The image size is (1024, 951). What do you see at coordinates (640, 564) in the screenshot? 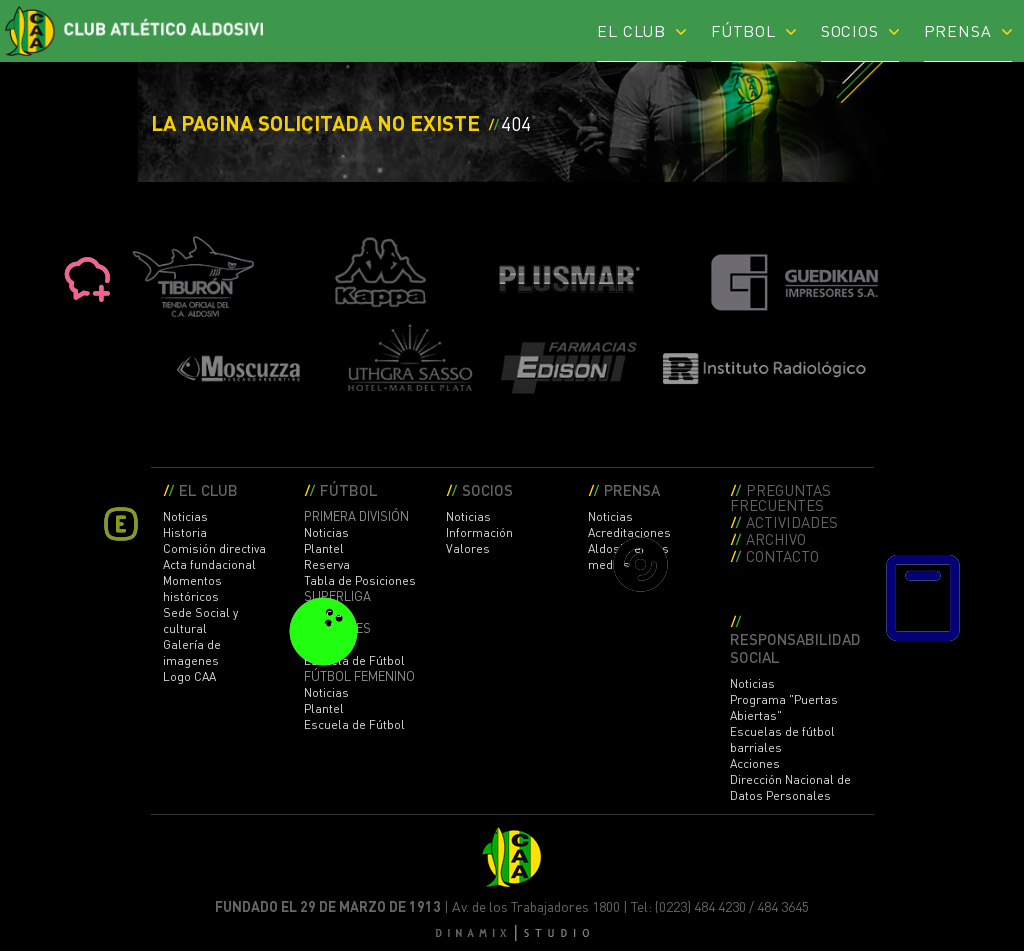
I see `play or access music library` at bounding box center [640, 564].